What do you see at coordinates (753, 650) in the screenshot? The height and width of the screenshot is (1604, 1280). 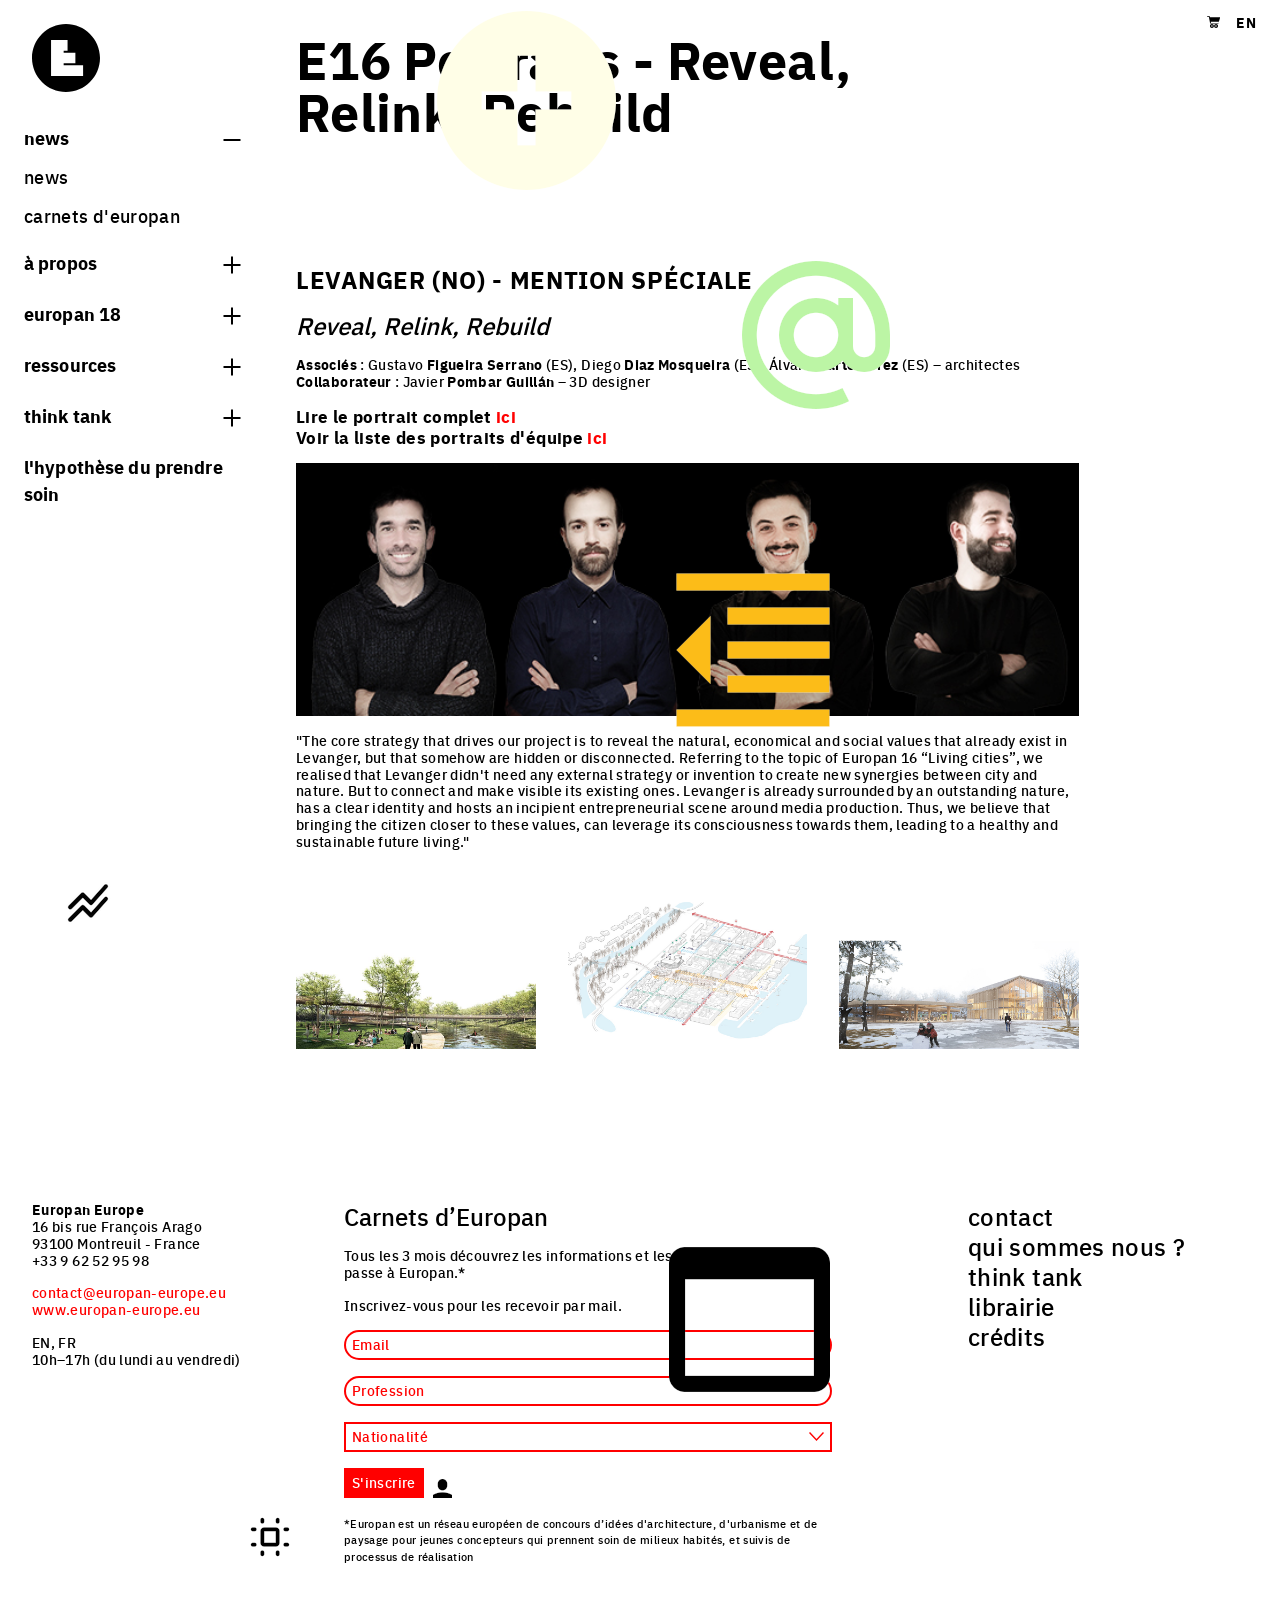 I see `decrease text indentation` at bounding box center [753, 650].